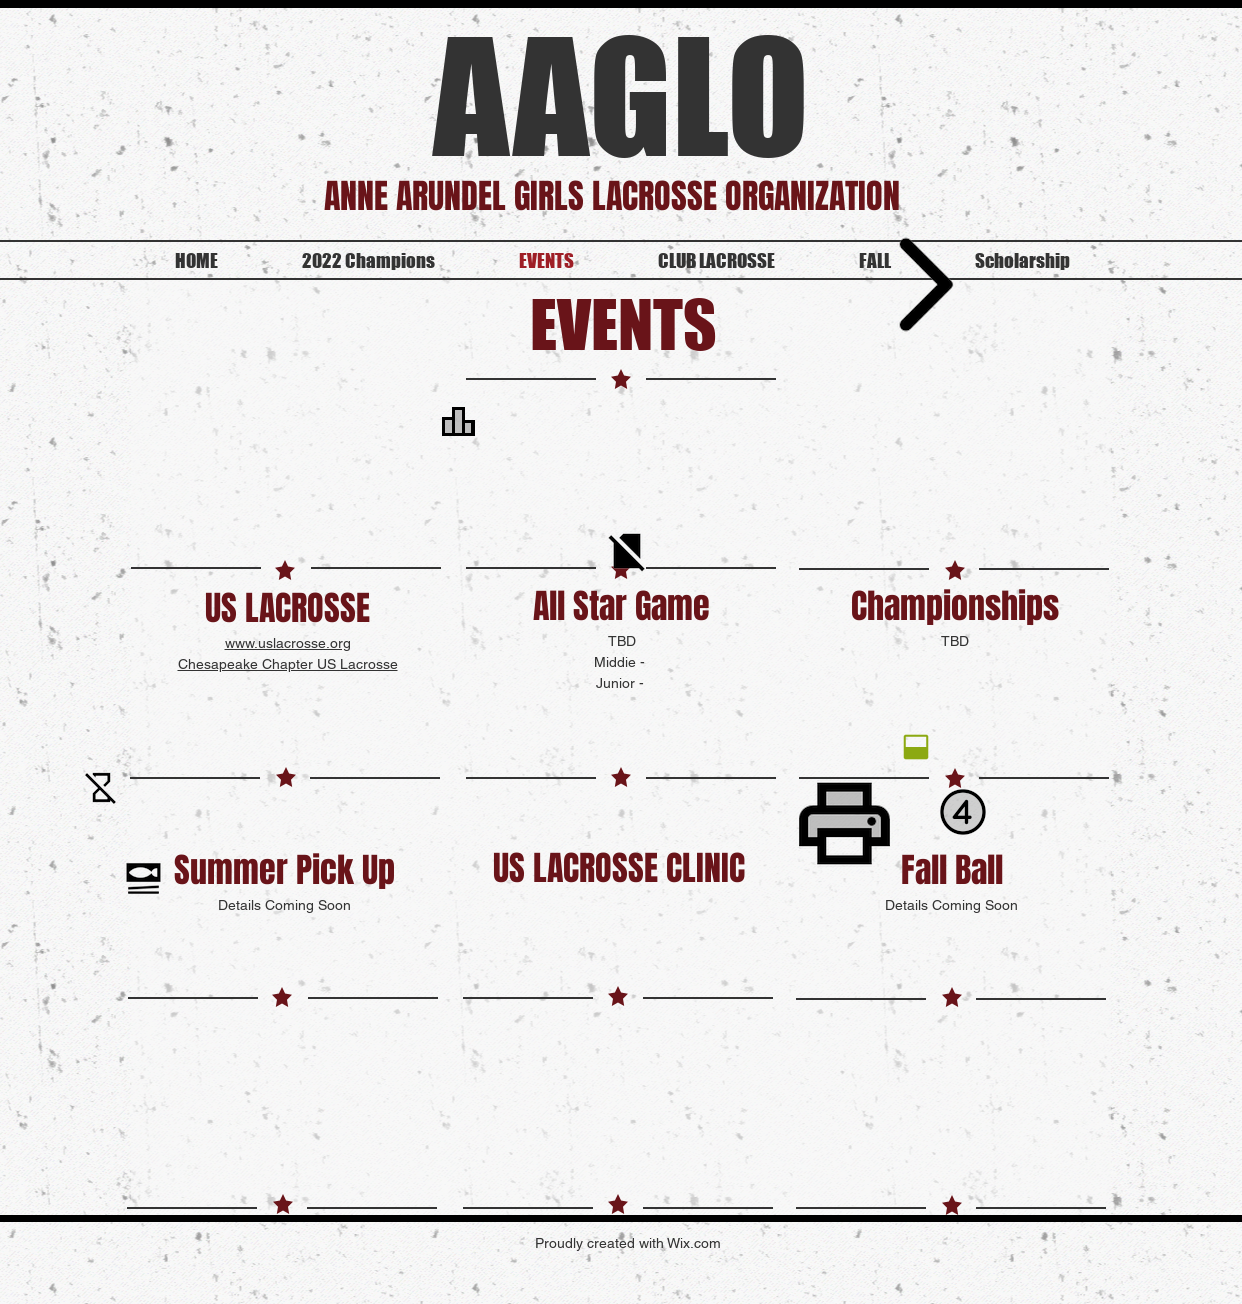 Image resolution: width=1242 pixels, height=1304 pixels. What do you see at coordinates (101, 787) in the screenshot?
I see `timer or countdown feature disabled` at bounding box center [101, 787].